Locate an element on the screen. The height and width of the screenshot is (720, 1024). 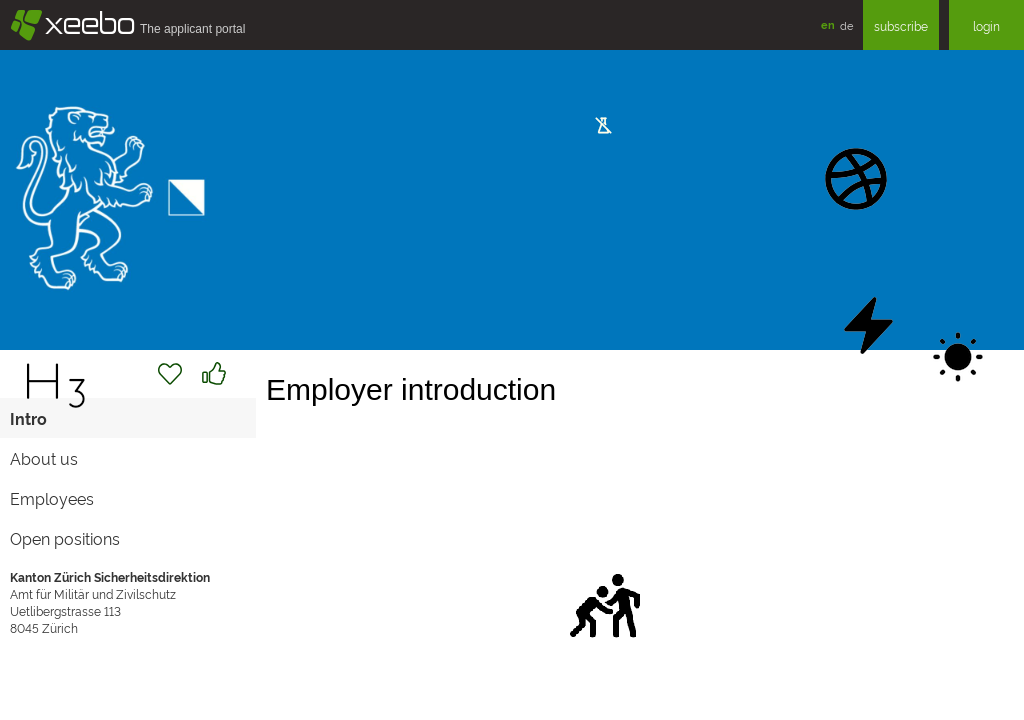
disable experimental features is located at coordinates (603, 125).